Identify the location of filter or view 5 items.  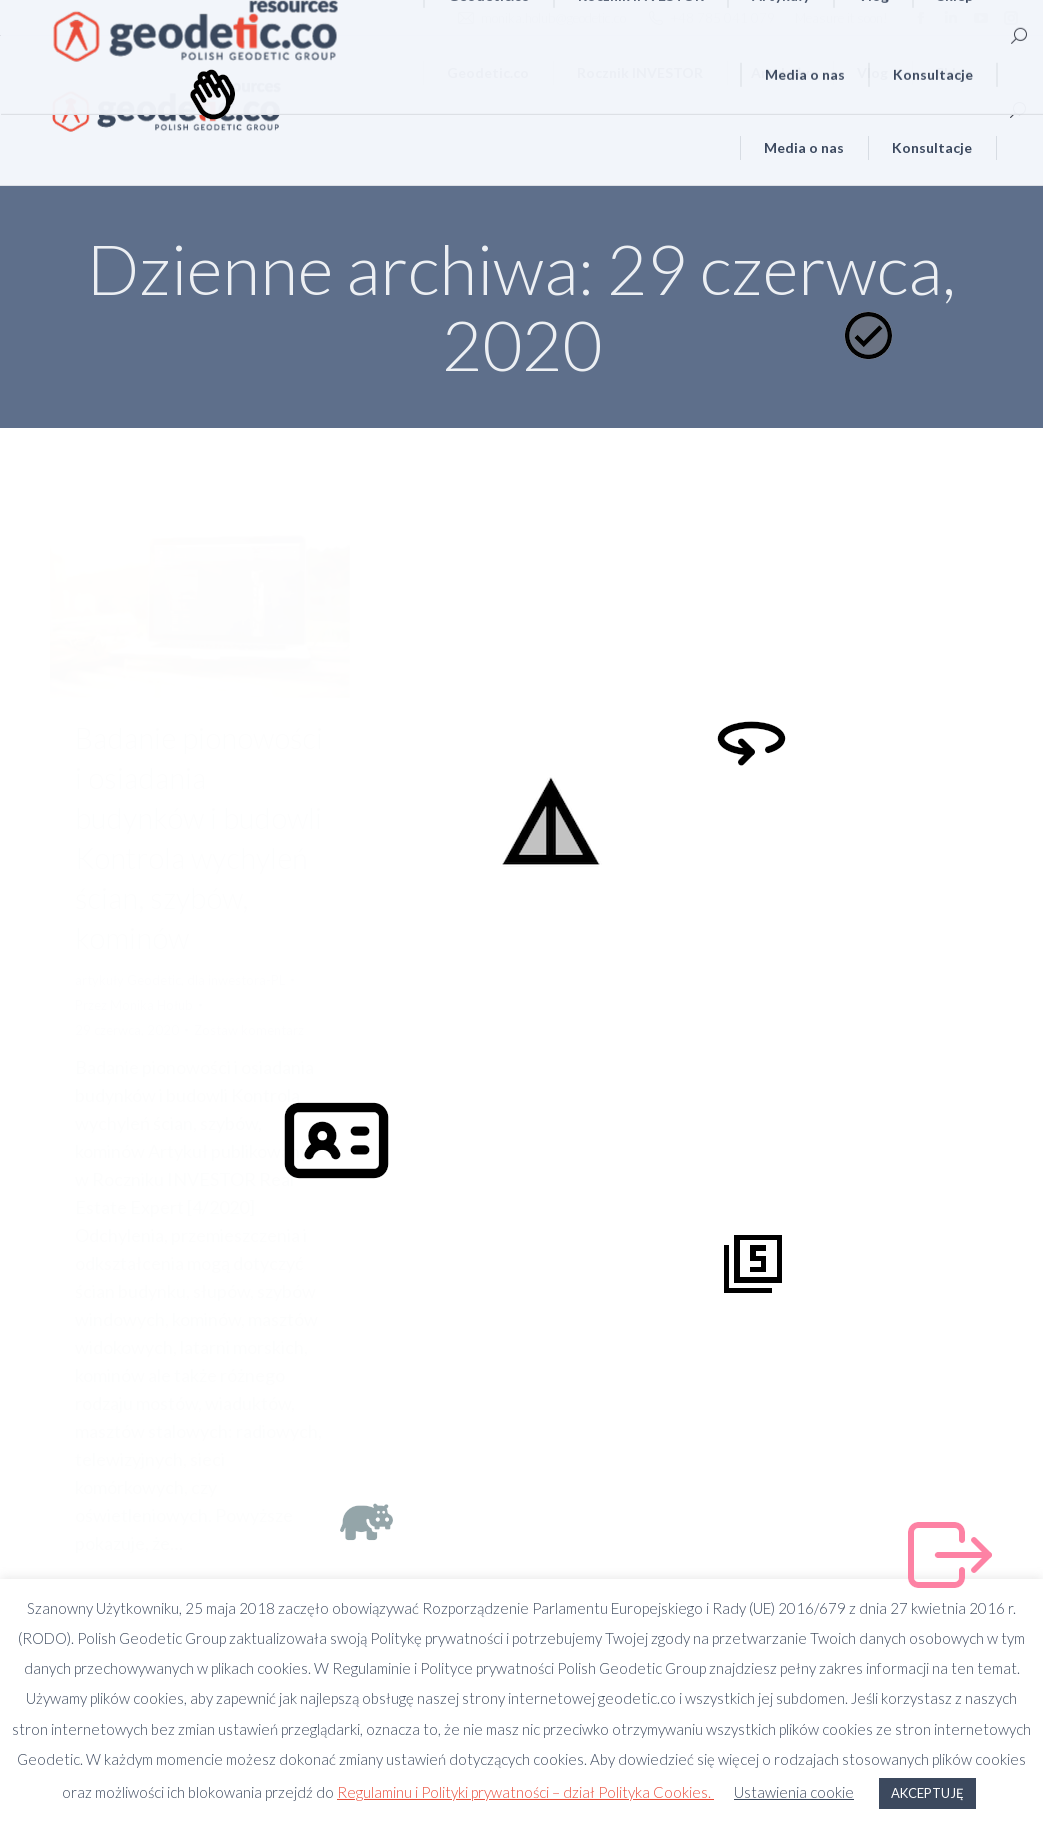
(753, 1264).